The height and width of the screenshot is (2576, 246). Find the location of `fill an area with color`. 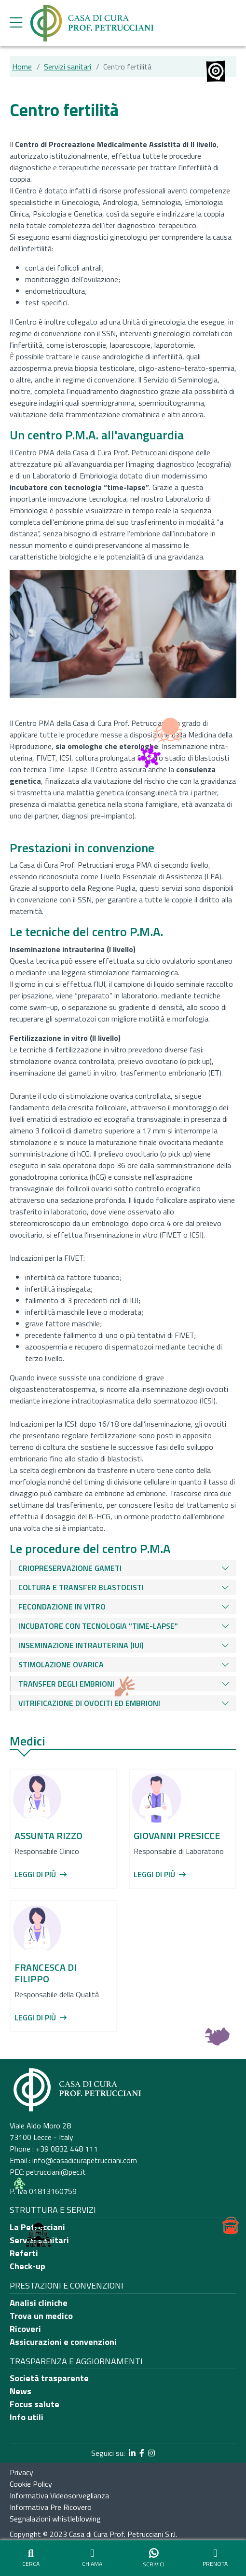

fill an area with color is located at coordinates (231, 2225).